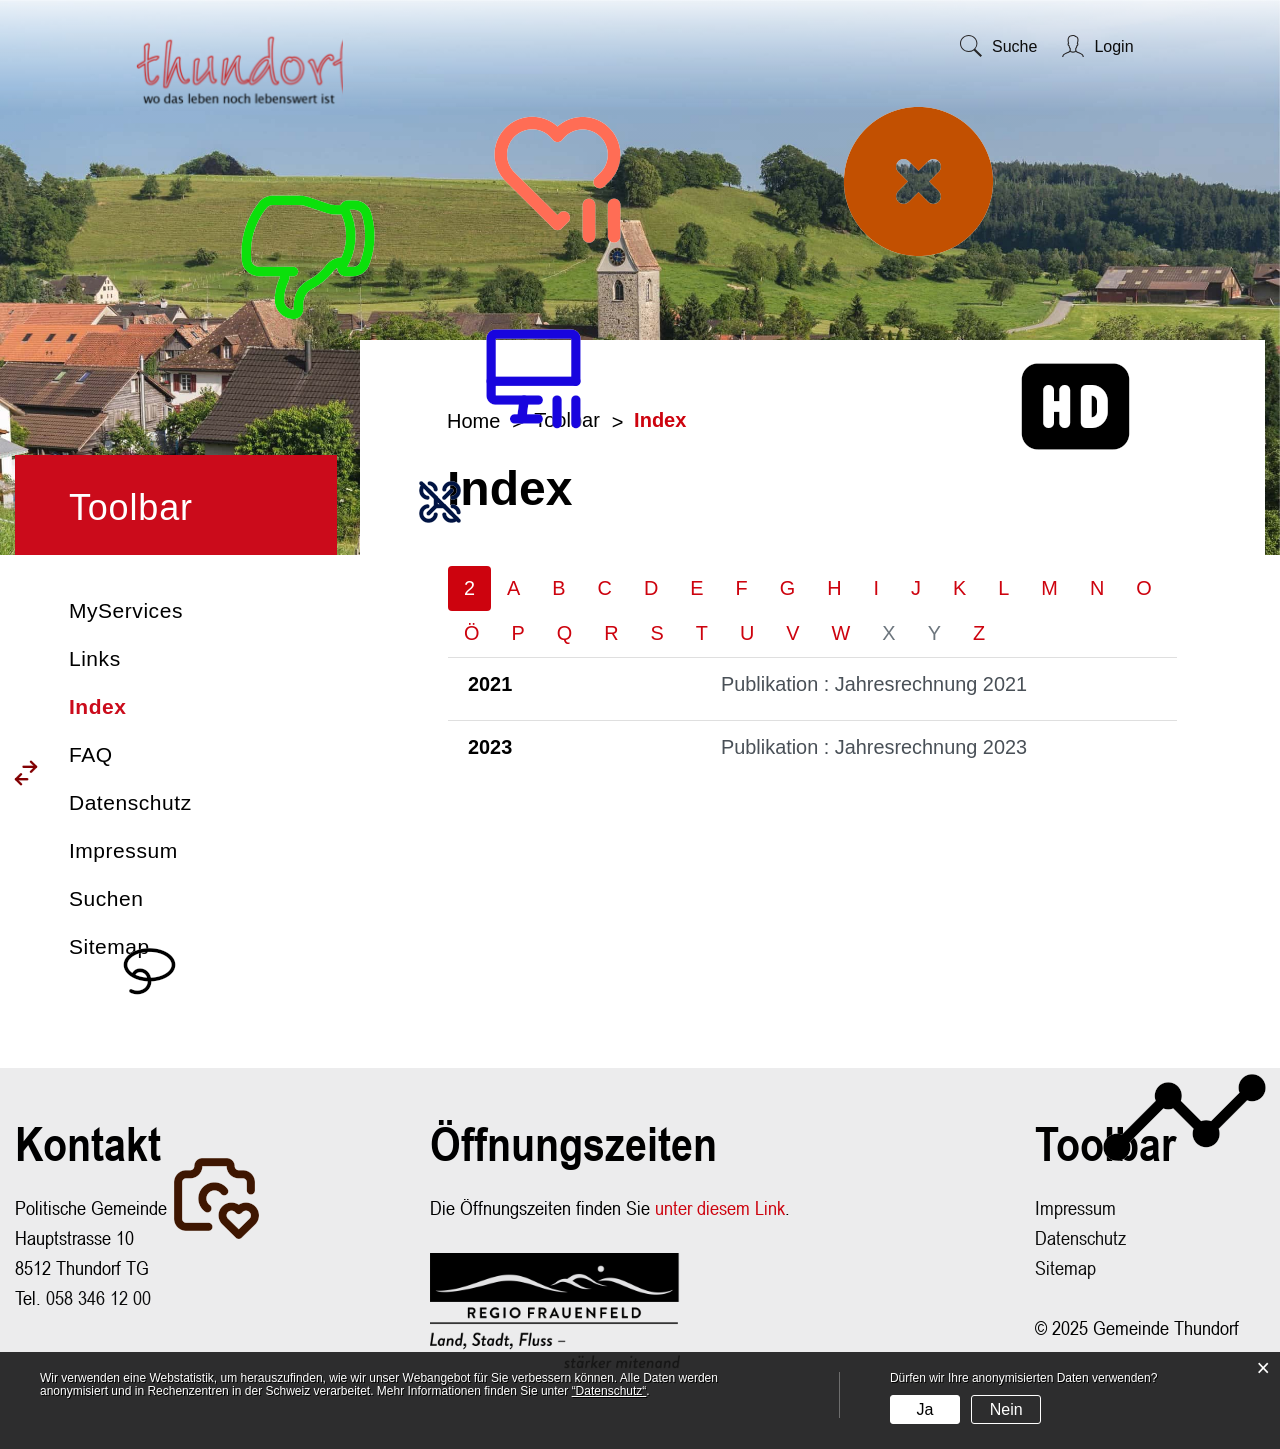 The image size is (1280, 1449). I want to click on select objects using freehand drawing, so click(149, 968).